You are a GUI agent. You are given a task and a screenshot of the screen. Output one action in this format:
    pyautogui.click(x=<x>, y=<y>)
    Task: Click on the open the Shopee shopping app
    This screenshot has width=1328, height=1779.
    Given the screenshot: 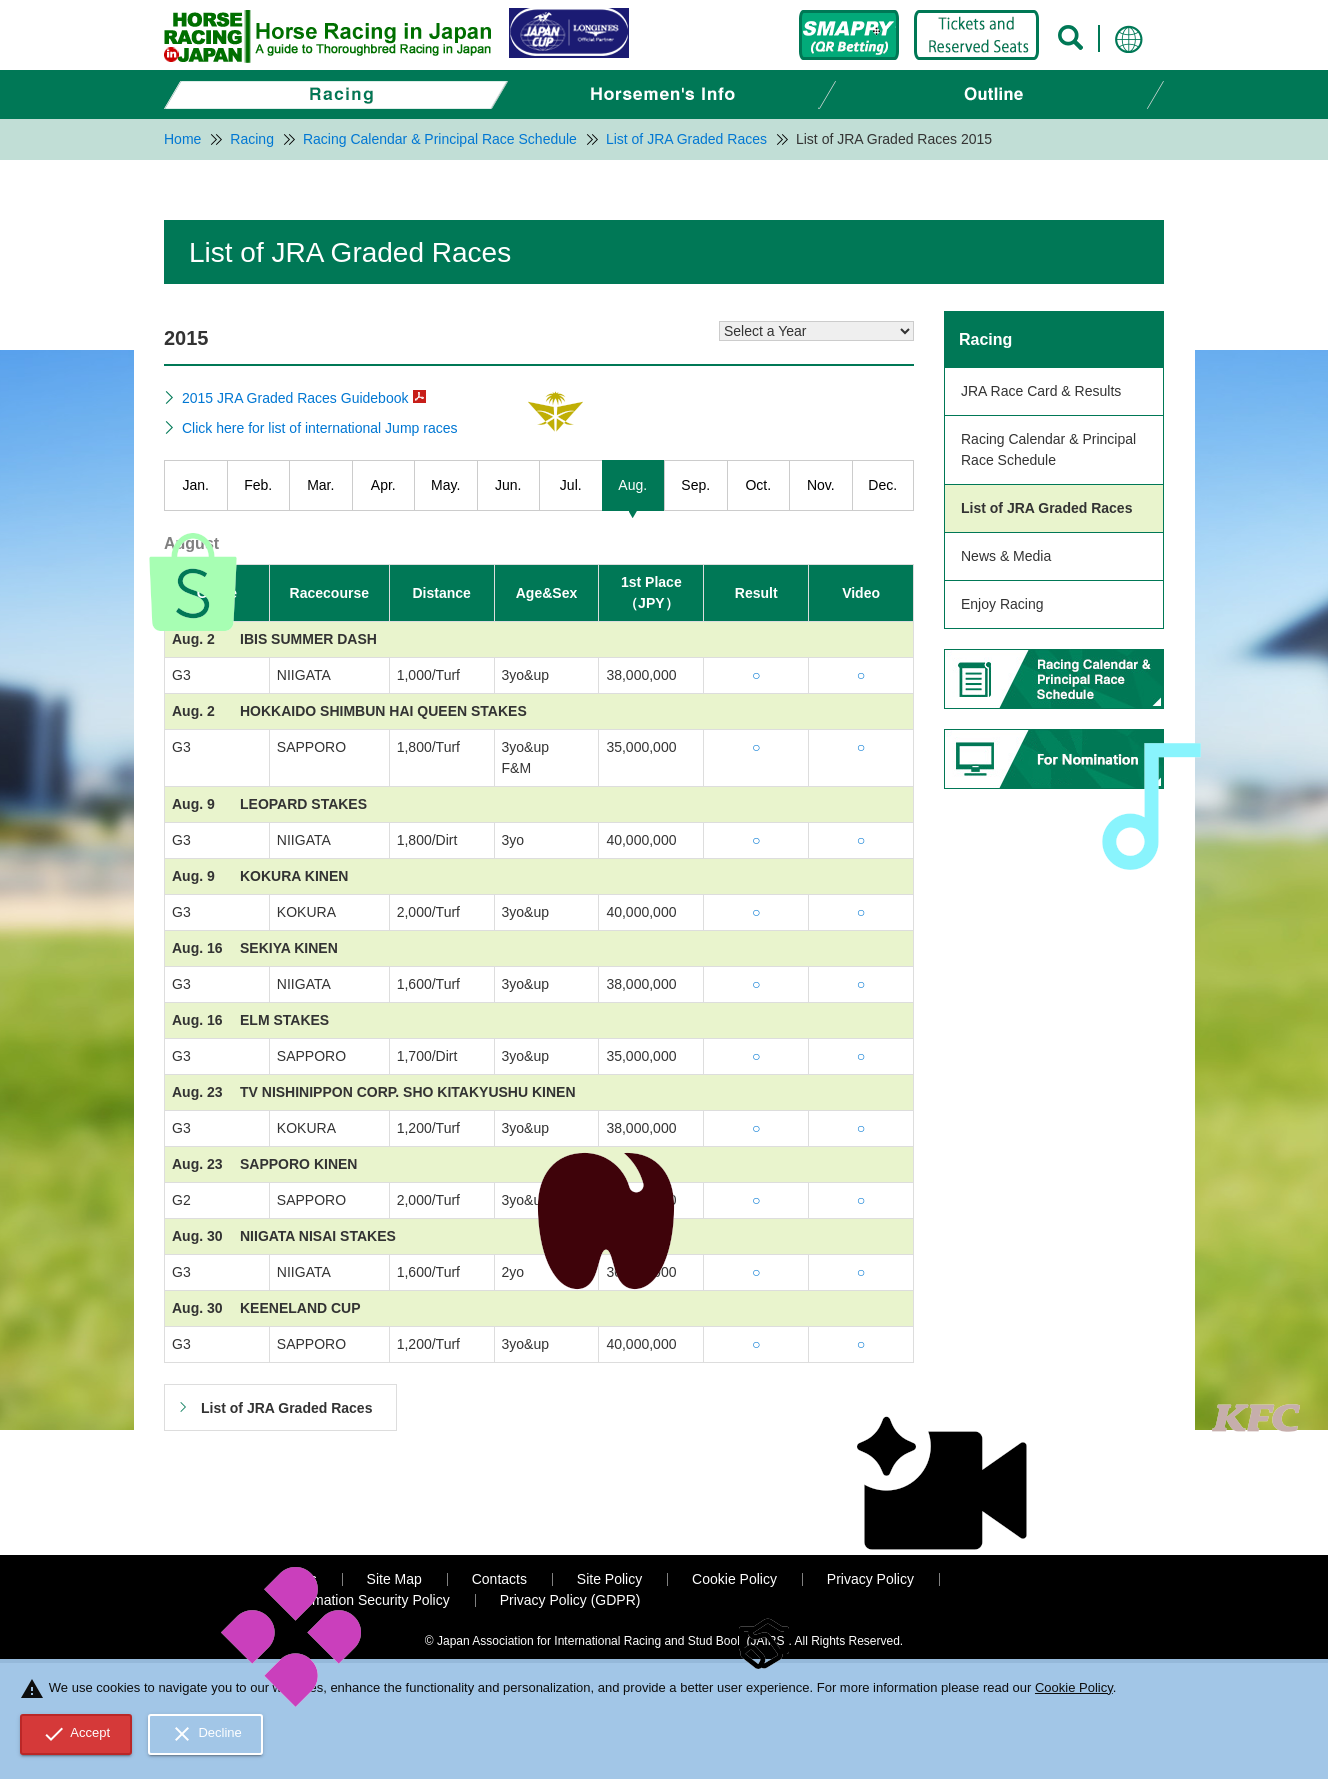 What is the action you would take?
    pyautogui.click(x=193, y=582)
    